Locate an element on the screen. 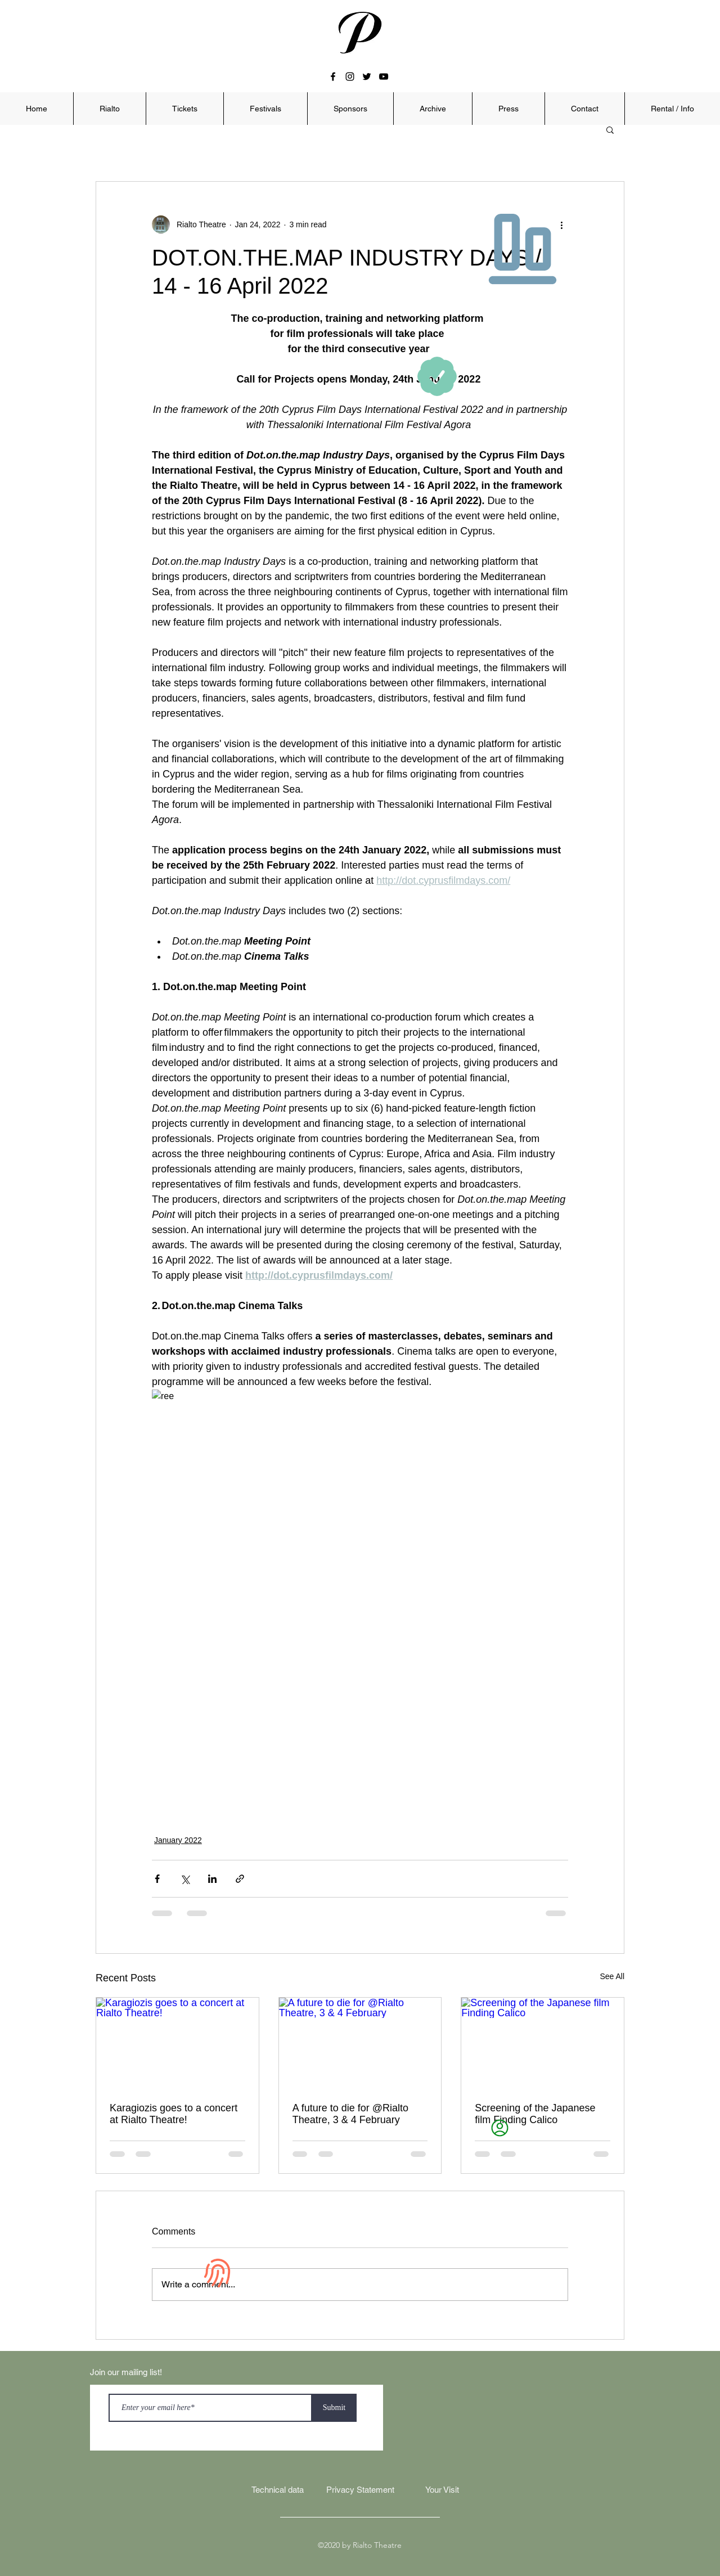 Image resolution: width=720 pixels, height=2576 pixels. authenticate with fingerprint is located at coordinates (218, 2273).